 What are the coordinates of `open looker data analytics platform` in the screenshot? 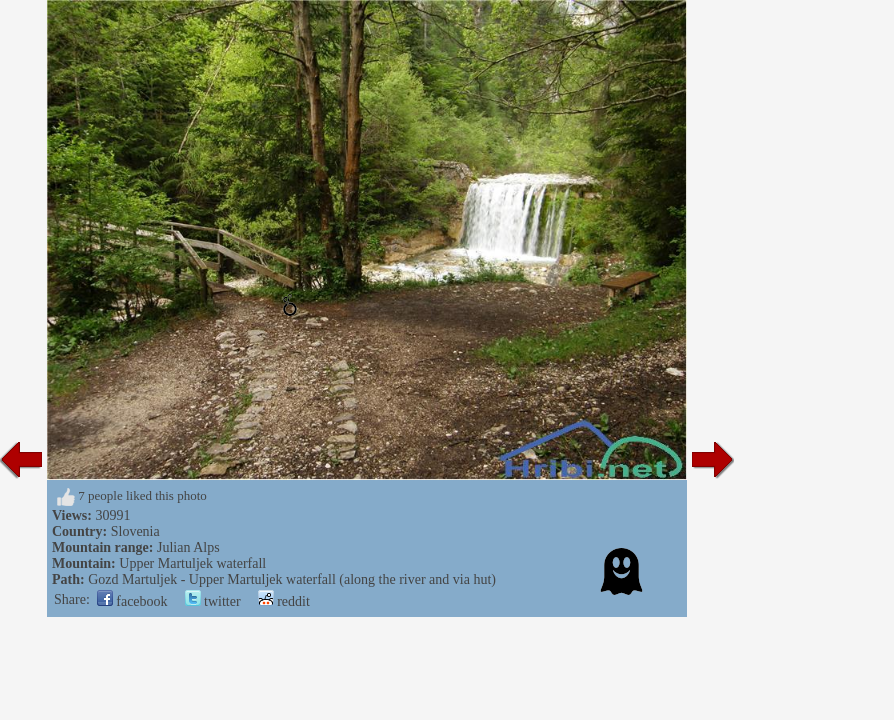 It's located at (290, 305).